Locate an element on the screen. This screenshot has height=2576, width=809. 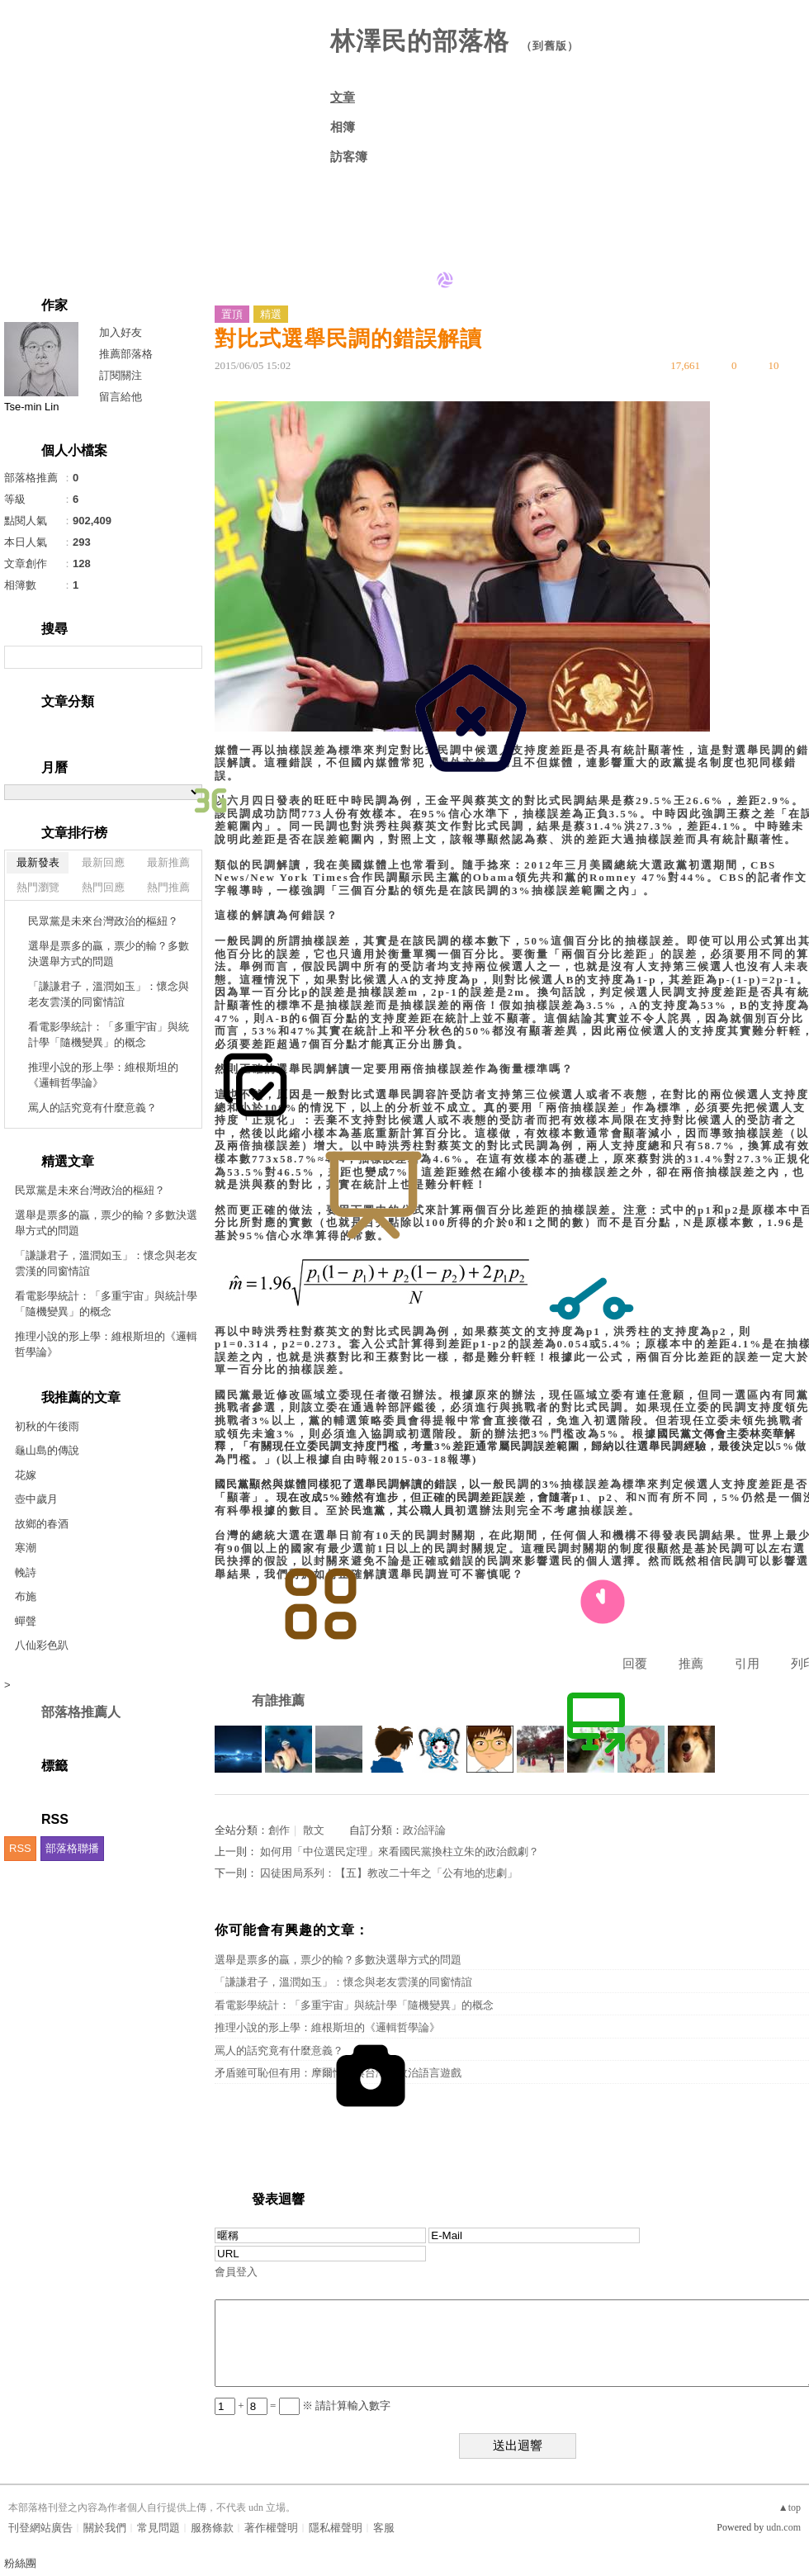
remove or delete a selected shape is located at coordinates (471, 721).